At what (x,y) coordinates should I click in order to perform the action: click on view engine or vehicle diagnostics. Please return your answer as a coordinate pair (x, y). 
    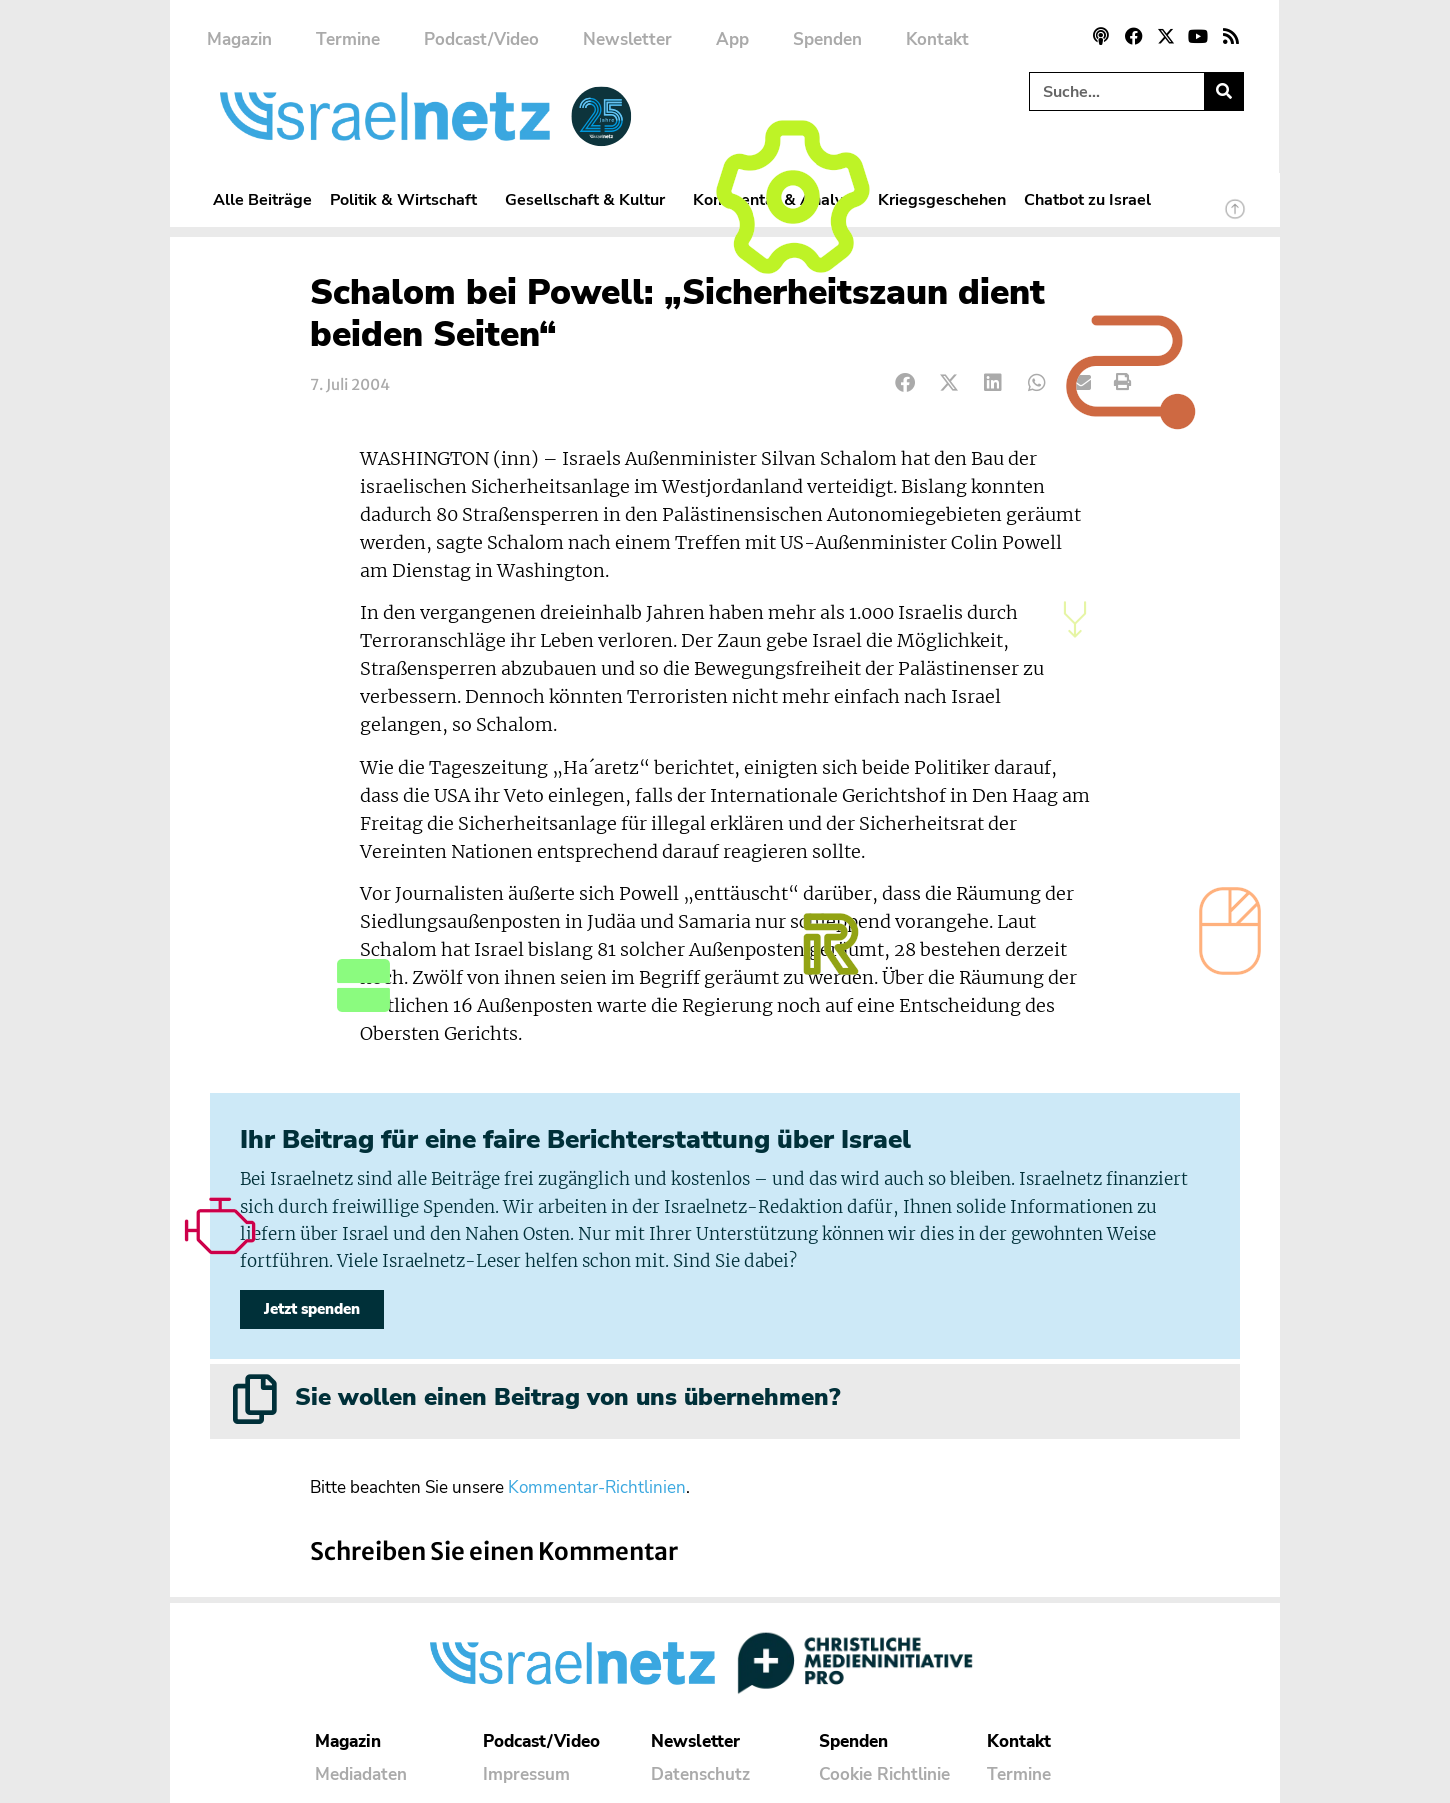
    Looking at the image, I should click on (219, 1227).